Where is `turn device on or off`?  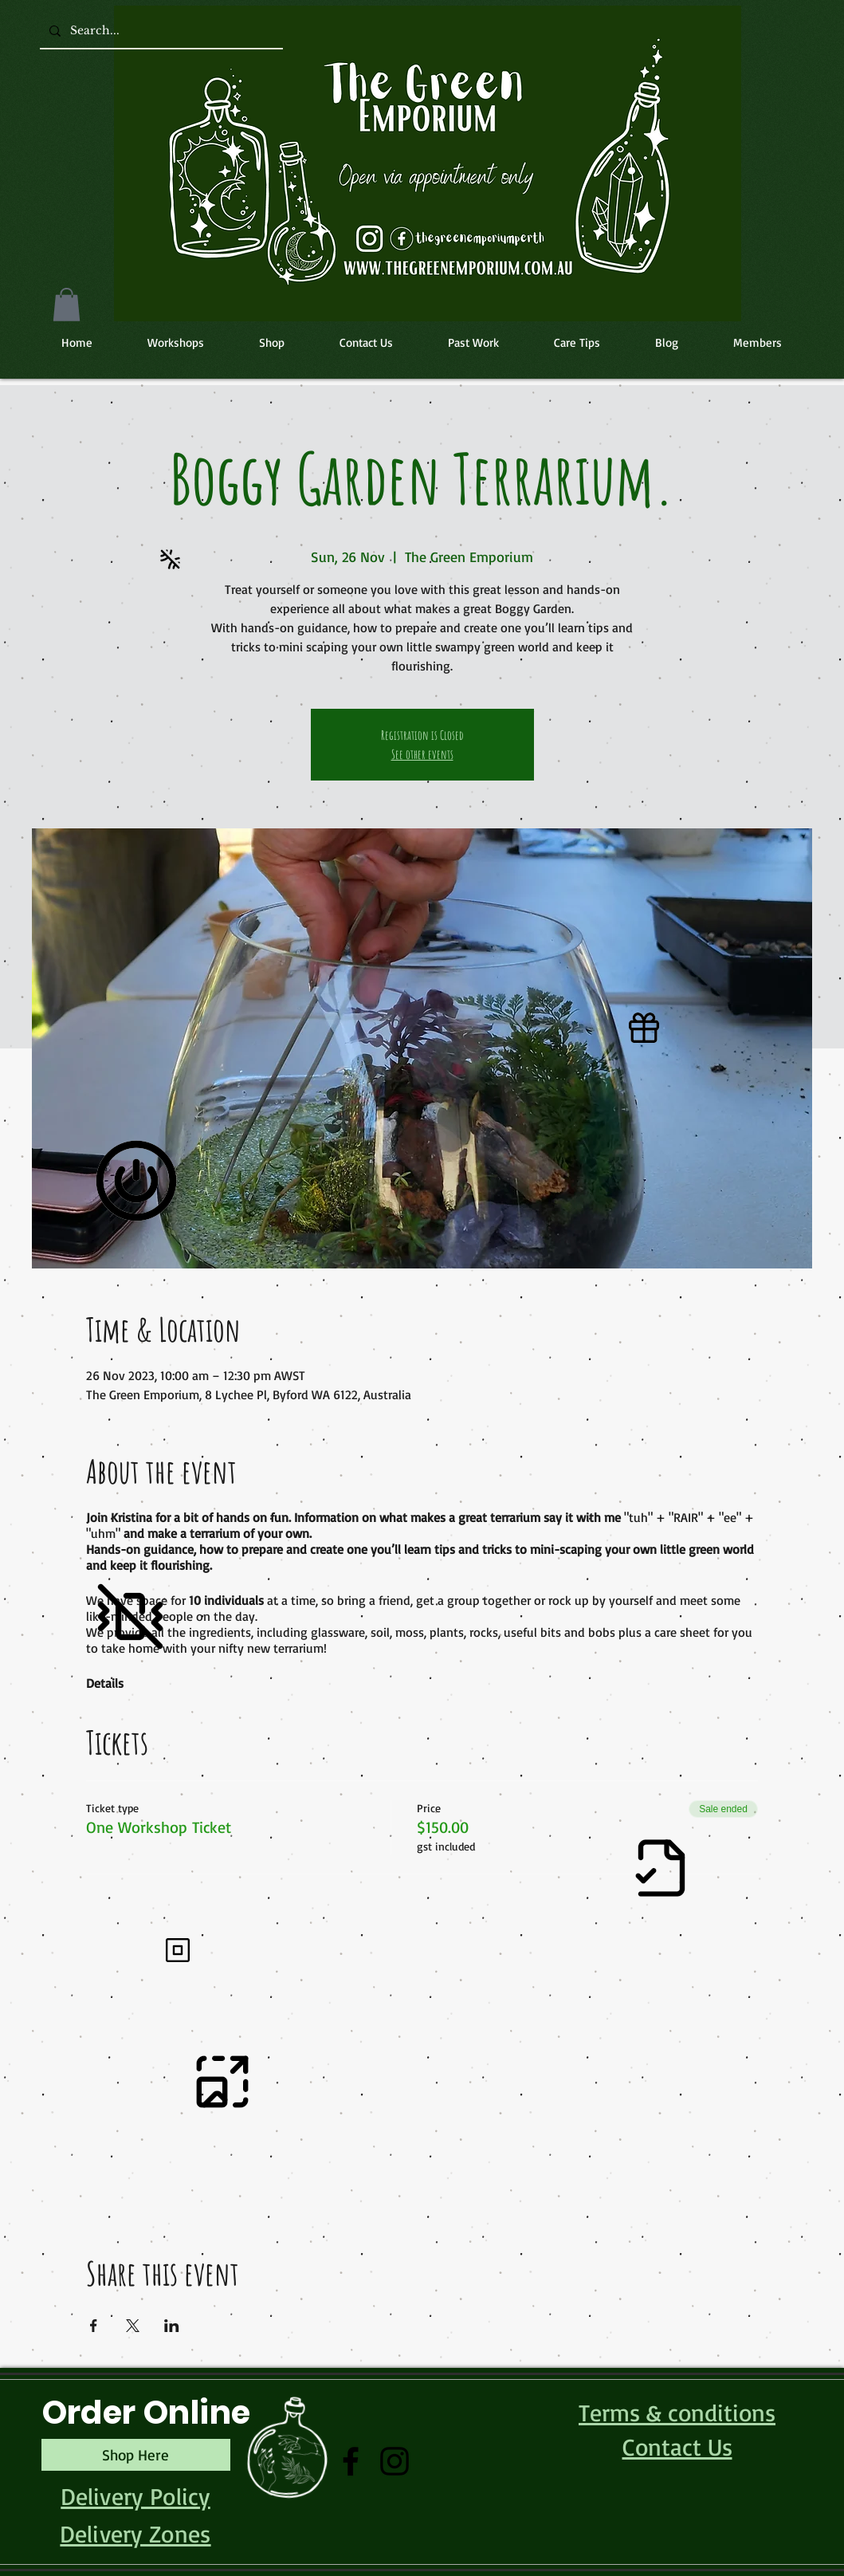 turn device on or off is located at coordinates (136, 1181).